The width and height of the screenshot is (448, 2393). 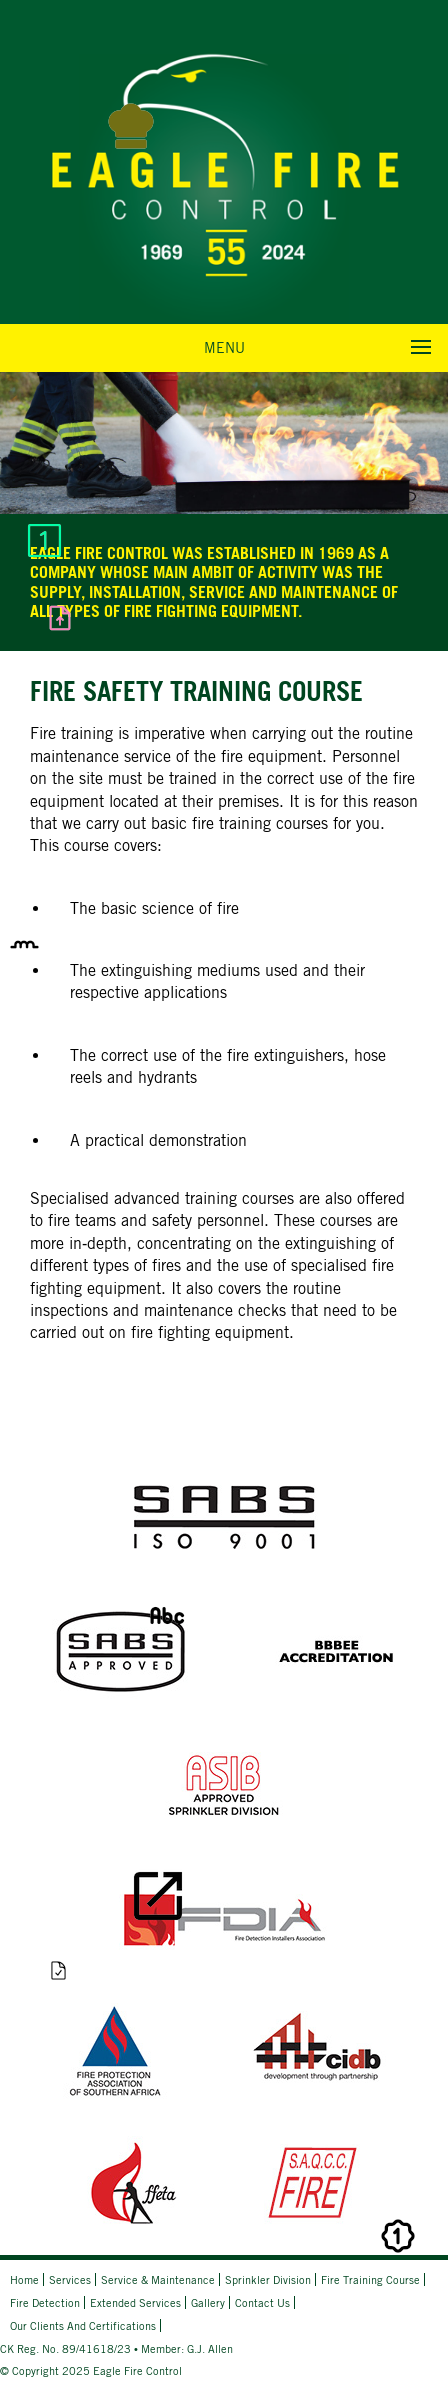 What do you see at coordinates (24, 944) in the screenshot?
I see `represents an inductor component in a circuit diagram` at bounding box center [24, 944].